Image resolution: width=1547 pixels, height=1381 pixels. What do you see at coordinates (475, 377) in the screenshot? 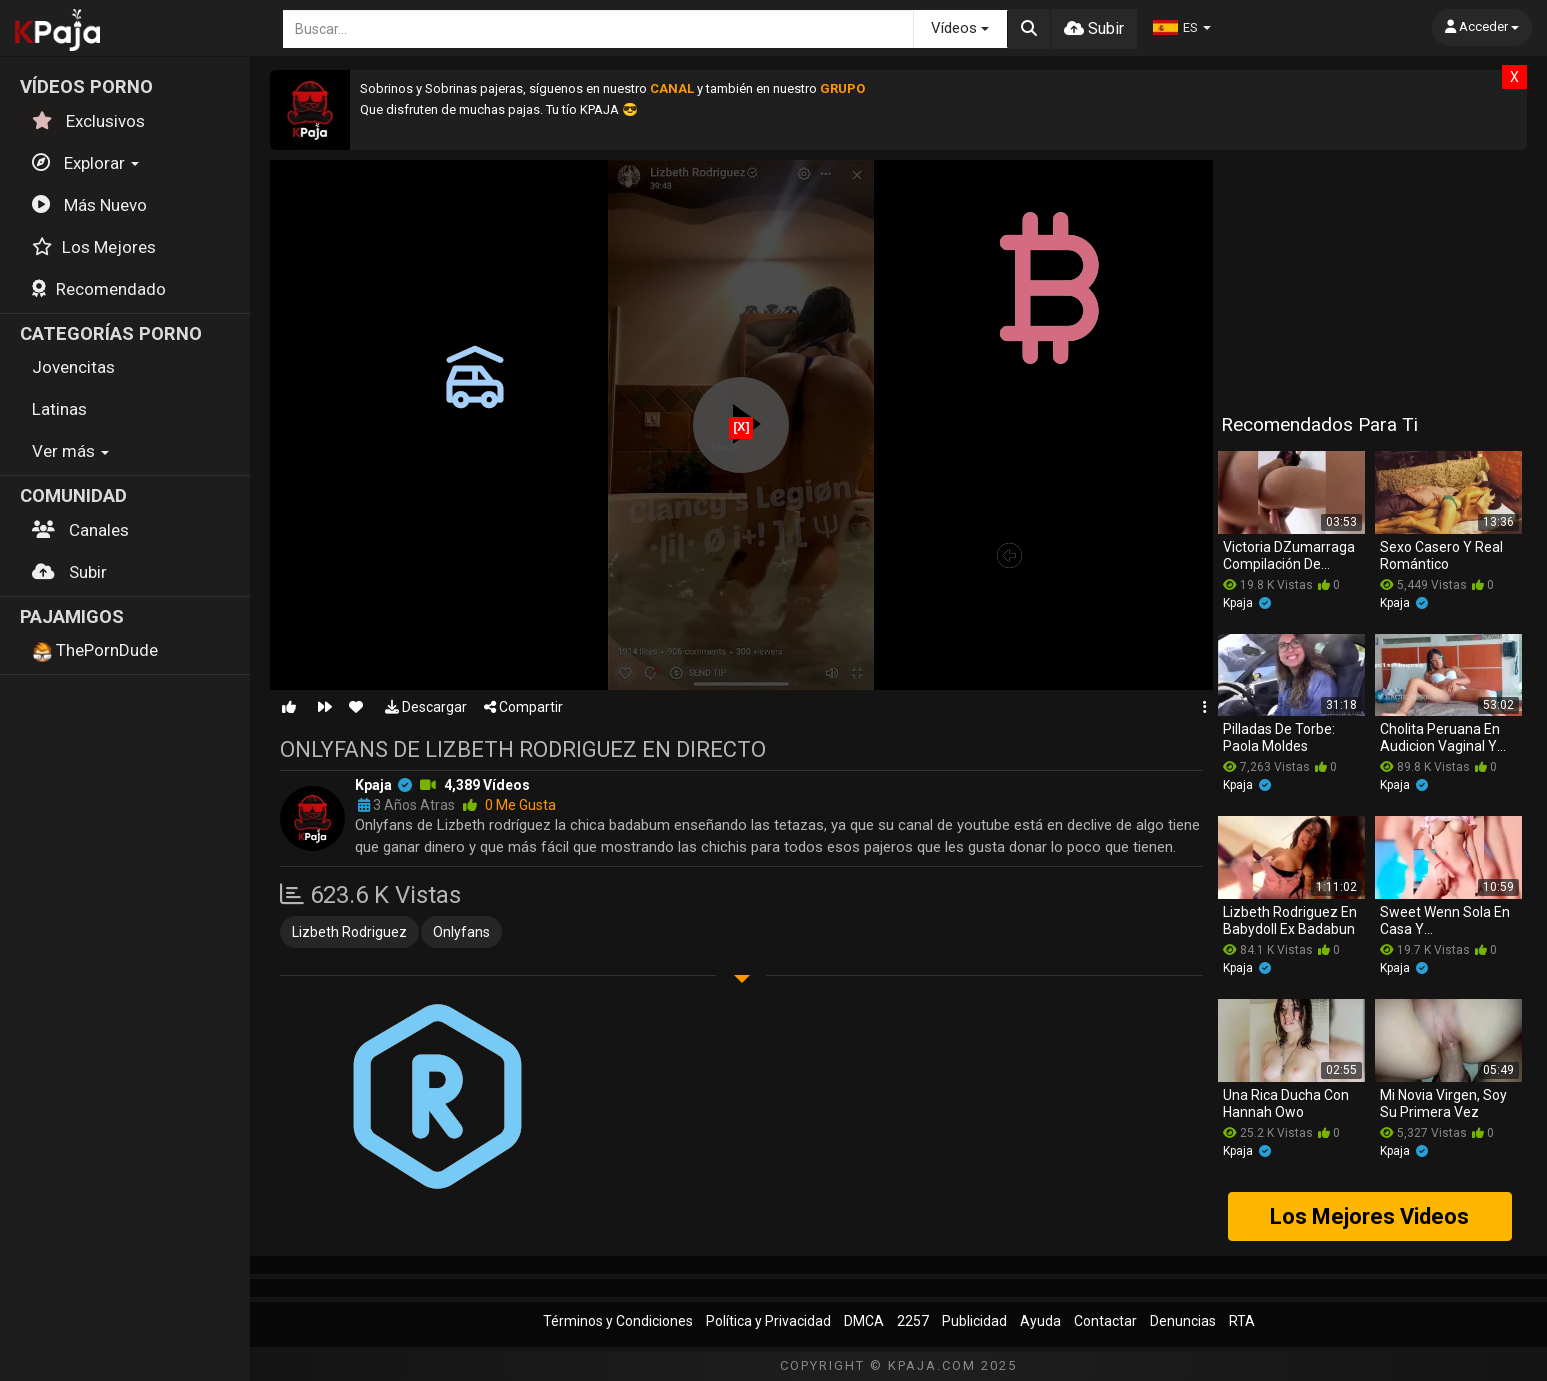
I see `access garage or parking location` at bounding box center [475, 377].